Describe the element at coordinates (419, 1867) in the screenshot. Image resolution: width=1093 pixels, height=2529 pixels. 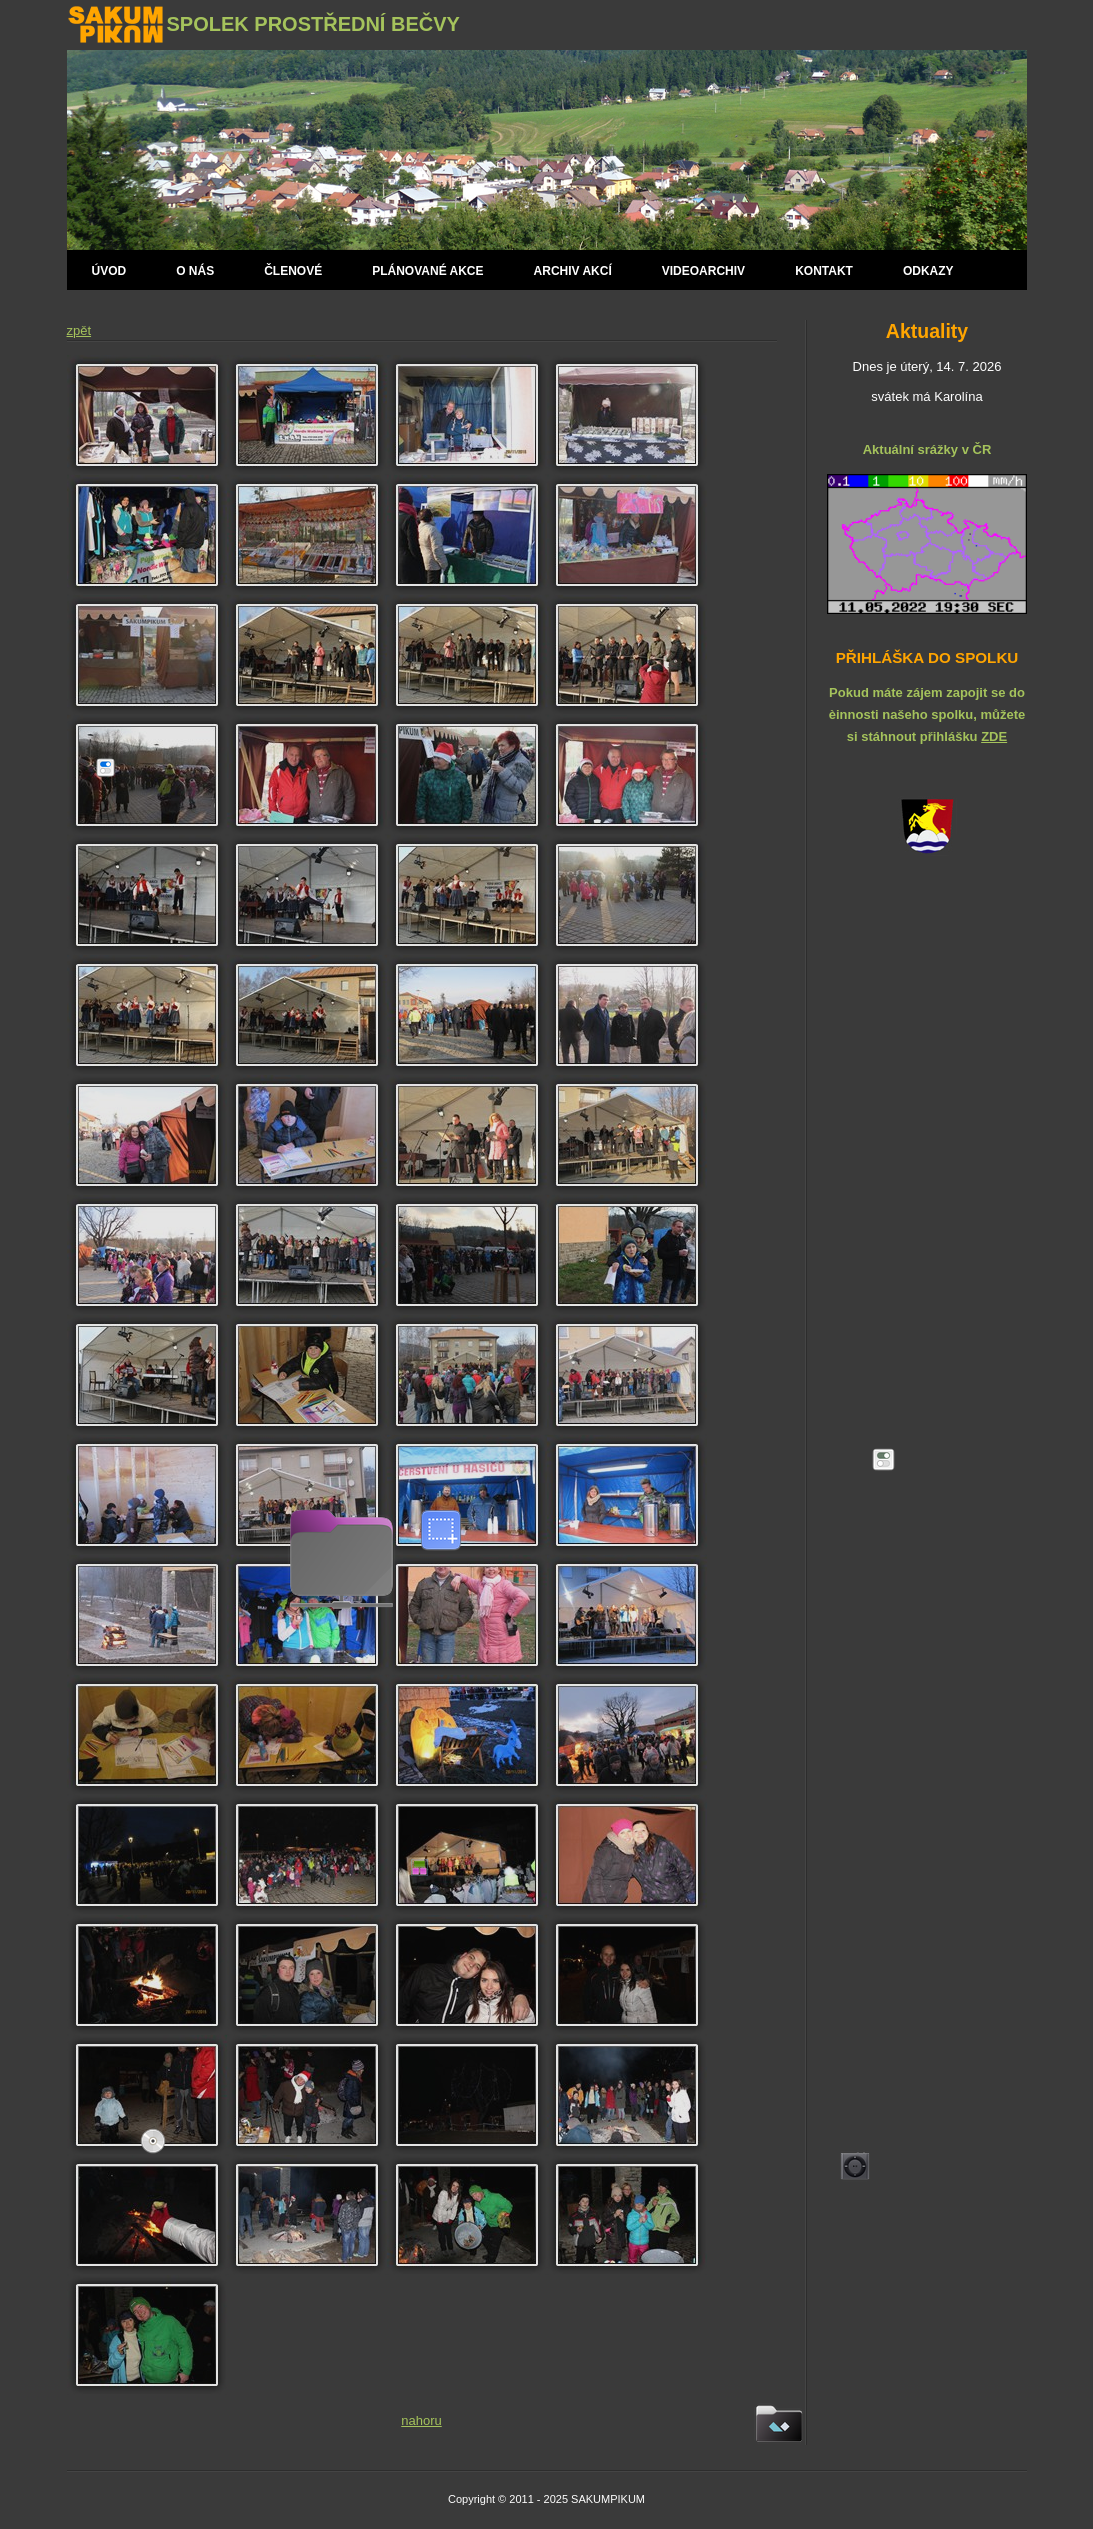
I see `select all items in the current view` at that location.